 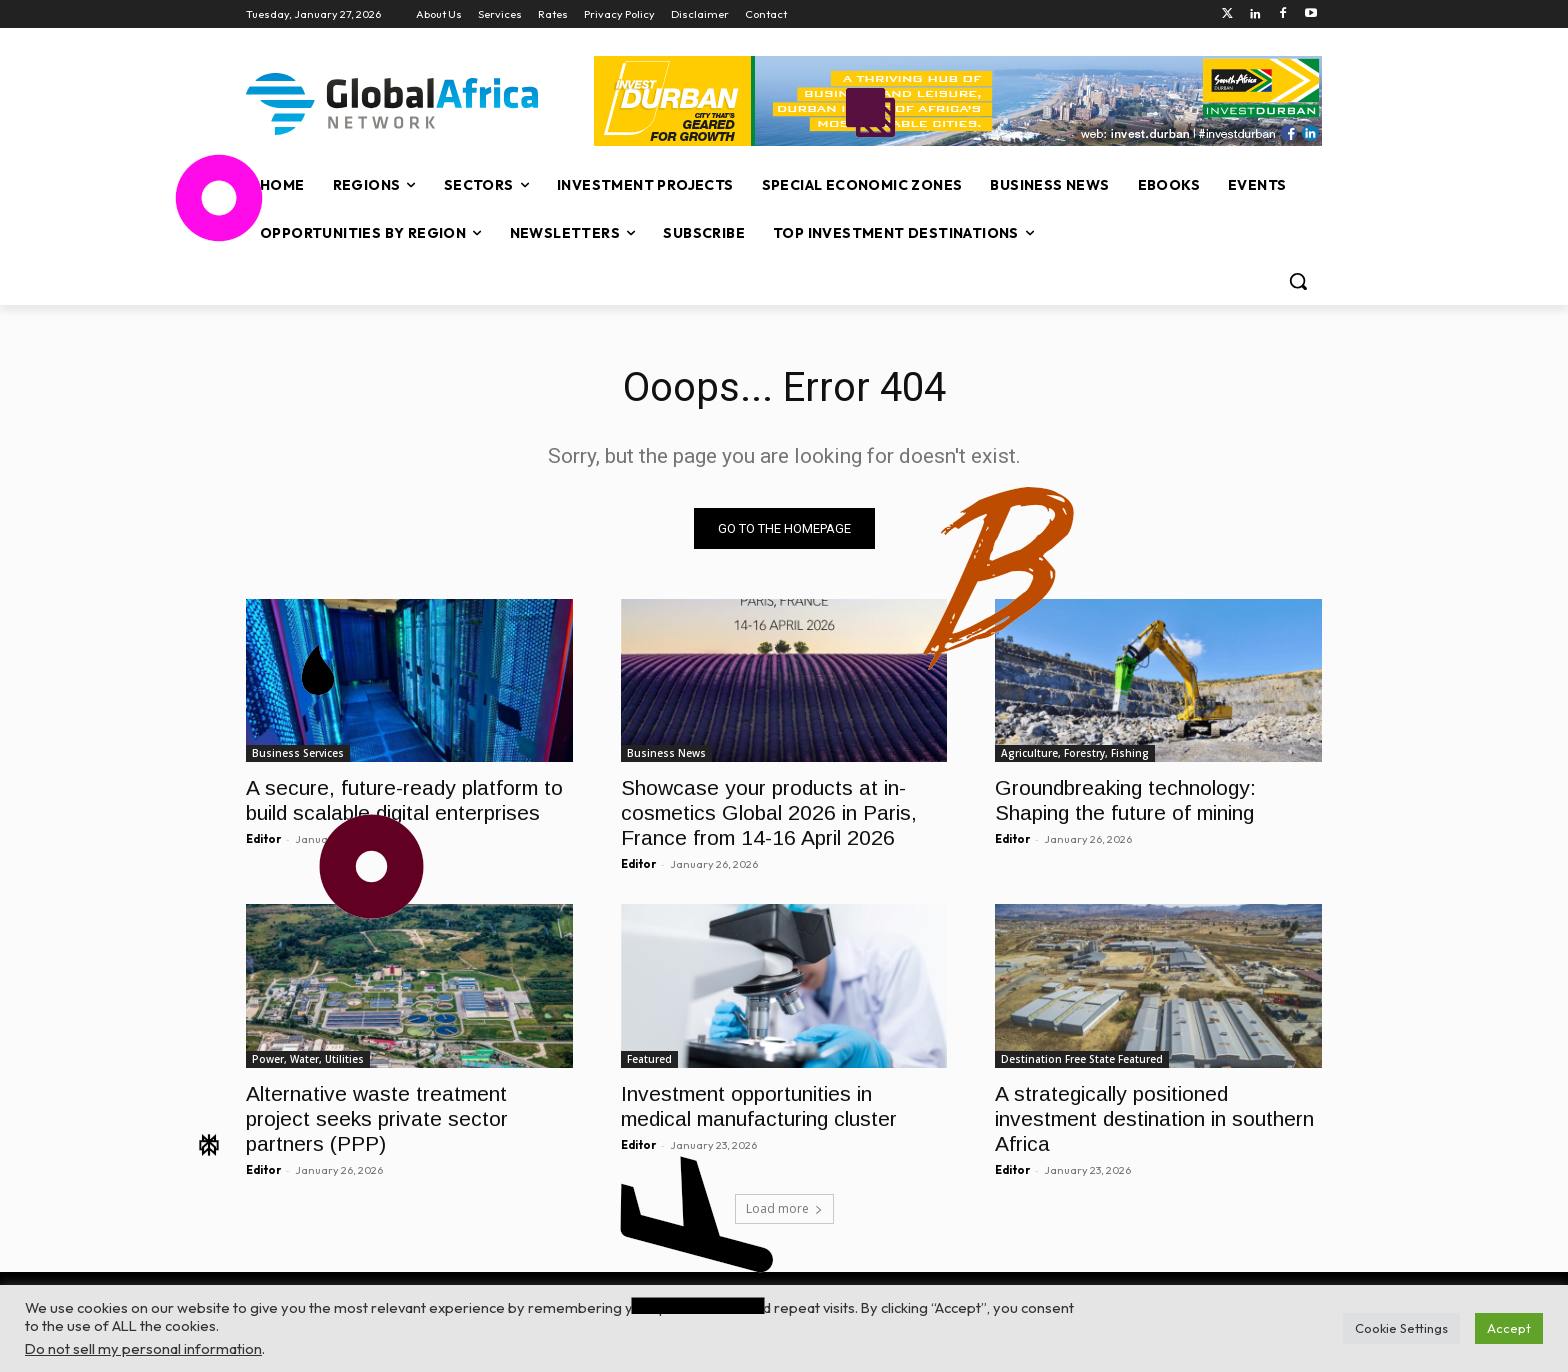 What do you see at coordinates (870, 112) in the screenshot?
I see `apply shadow effect to selected element` at bounding box center [870, 112].